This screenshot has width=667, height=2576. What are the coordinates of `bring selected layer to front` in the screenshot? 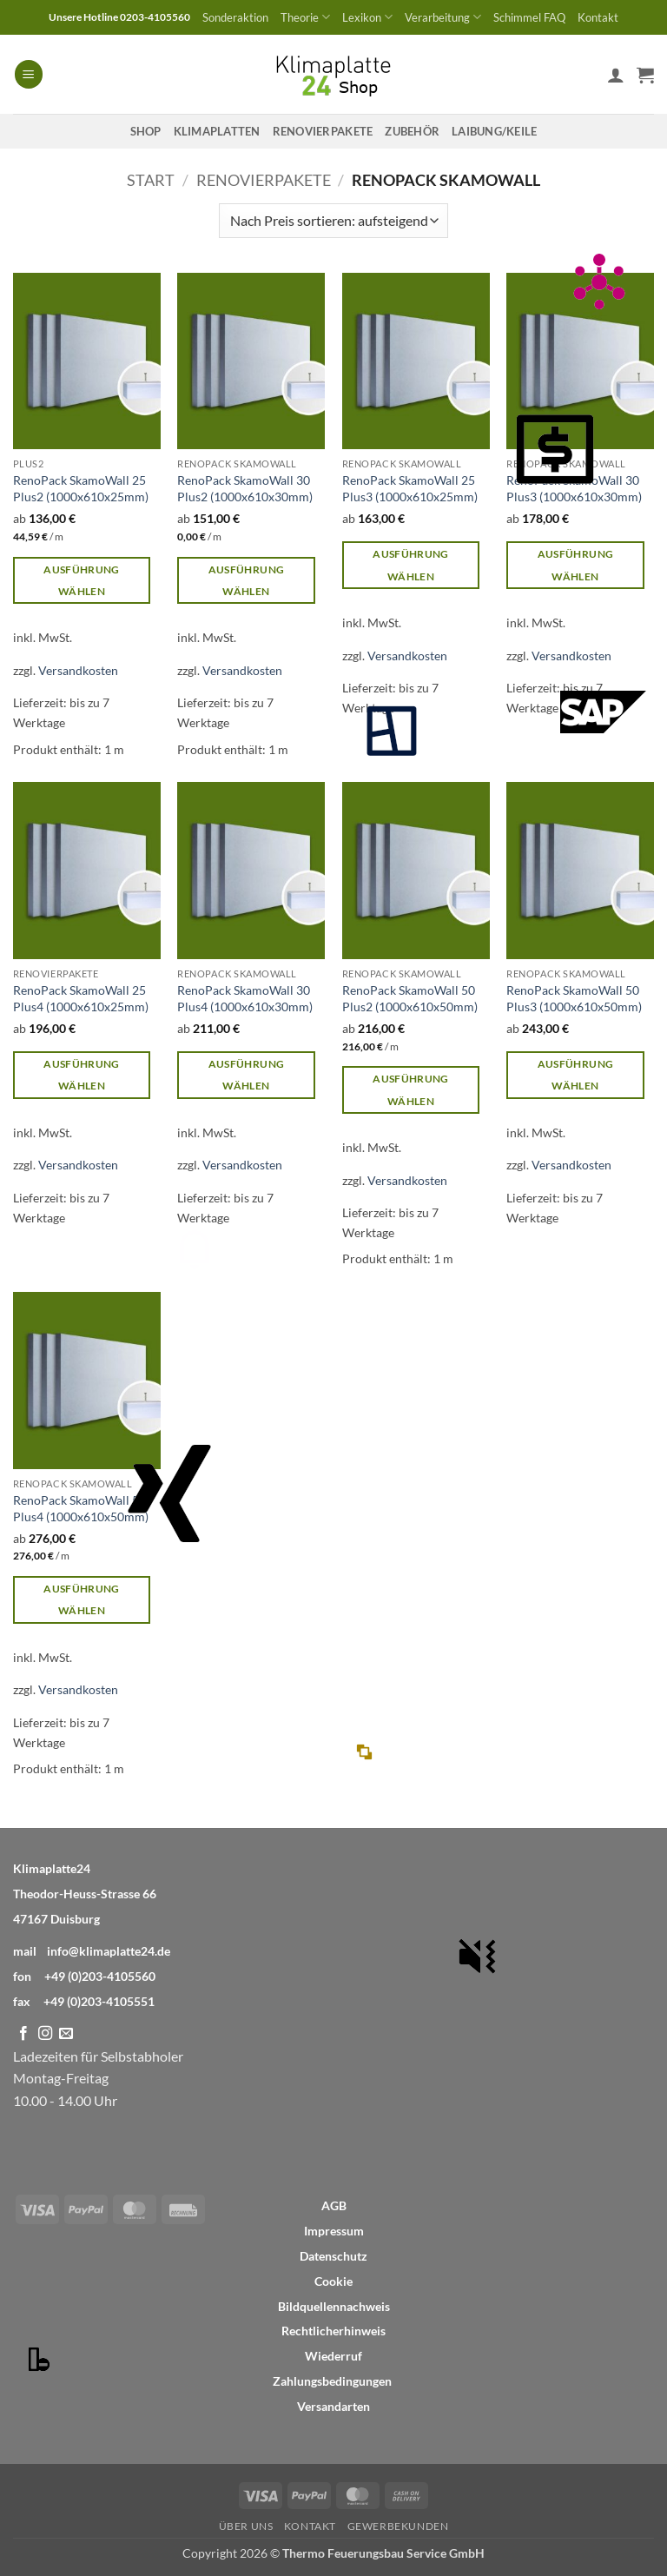 It's located at (364, 1752).